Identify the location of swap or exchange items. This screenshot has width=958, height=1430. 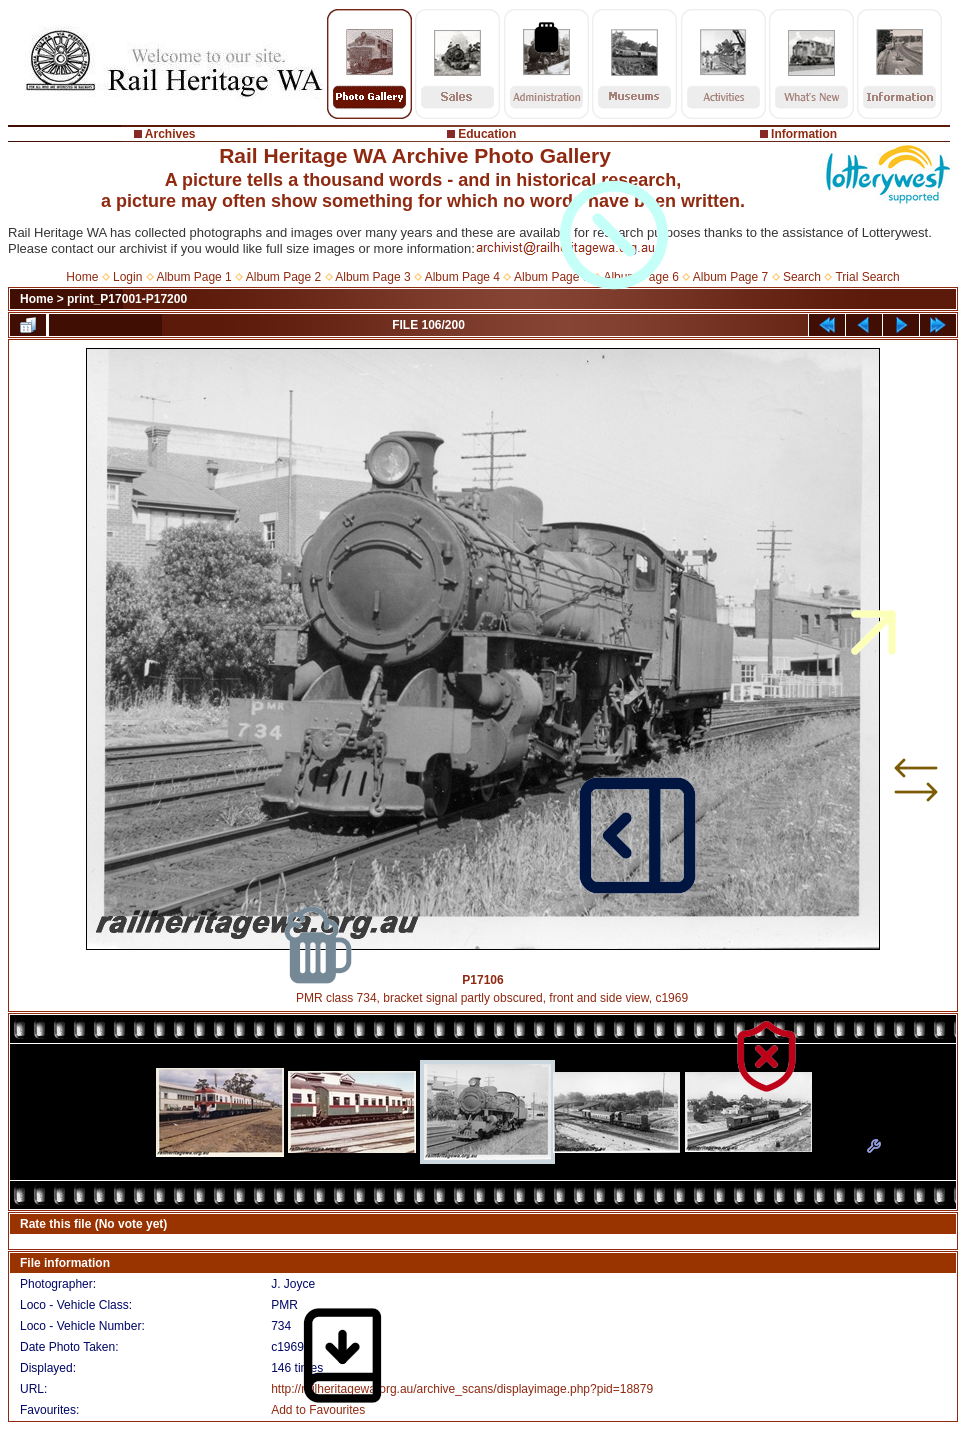
(916, 780).